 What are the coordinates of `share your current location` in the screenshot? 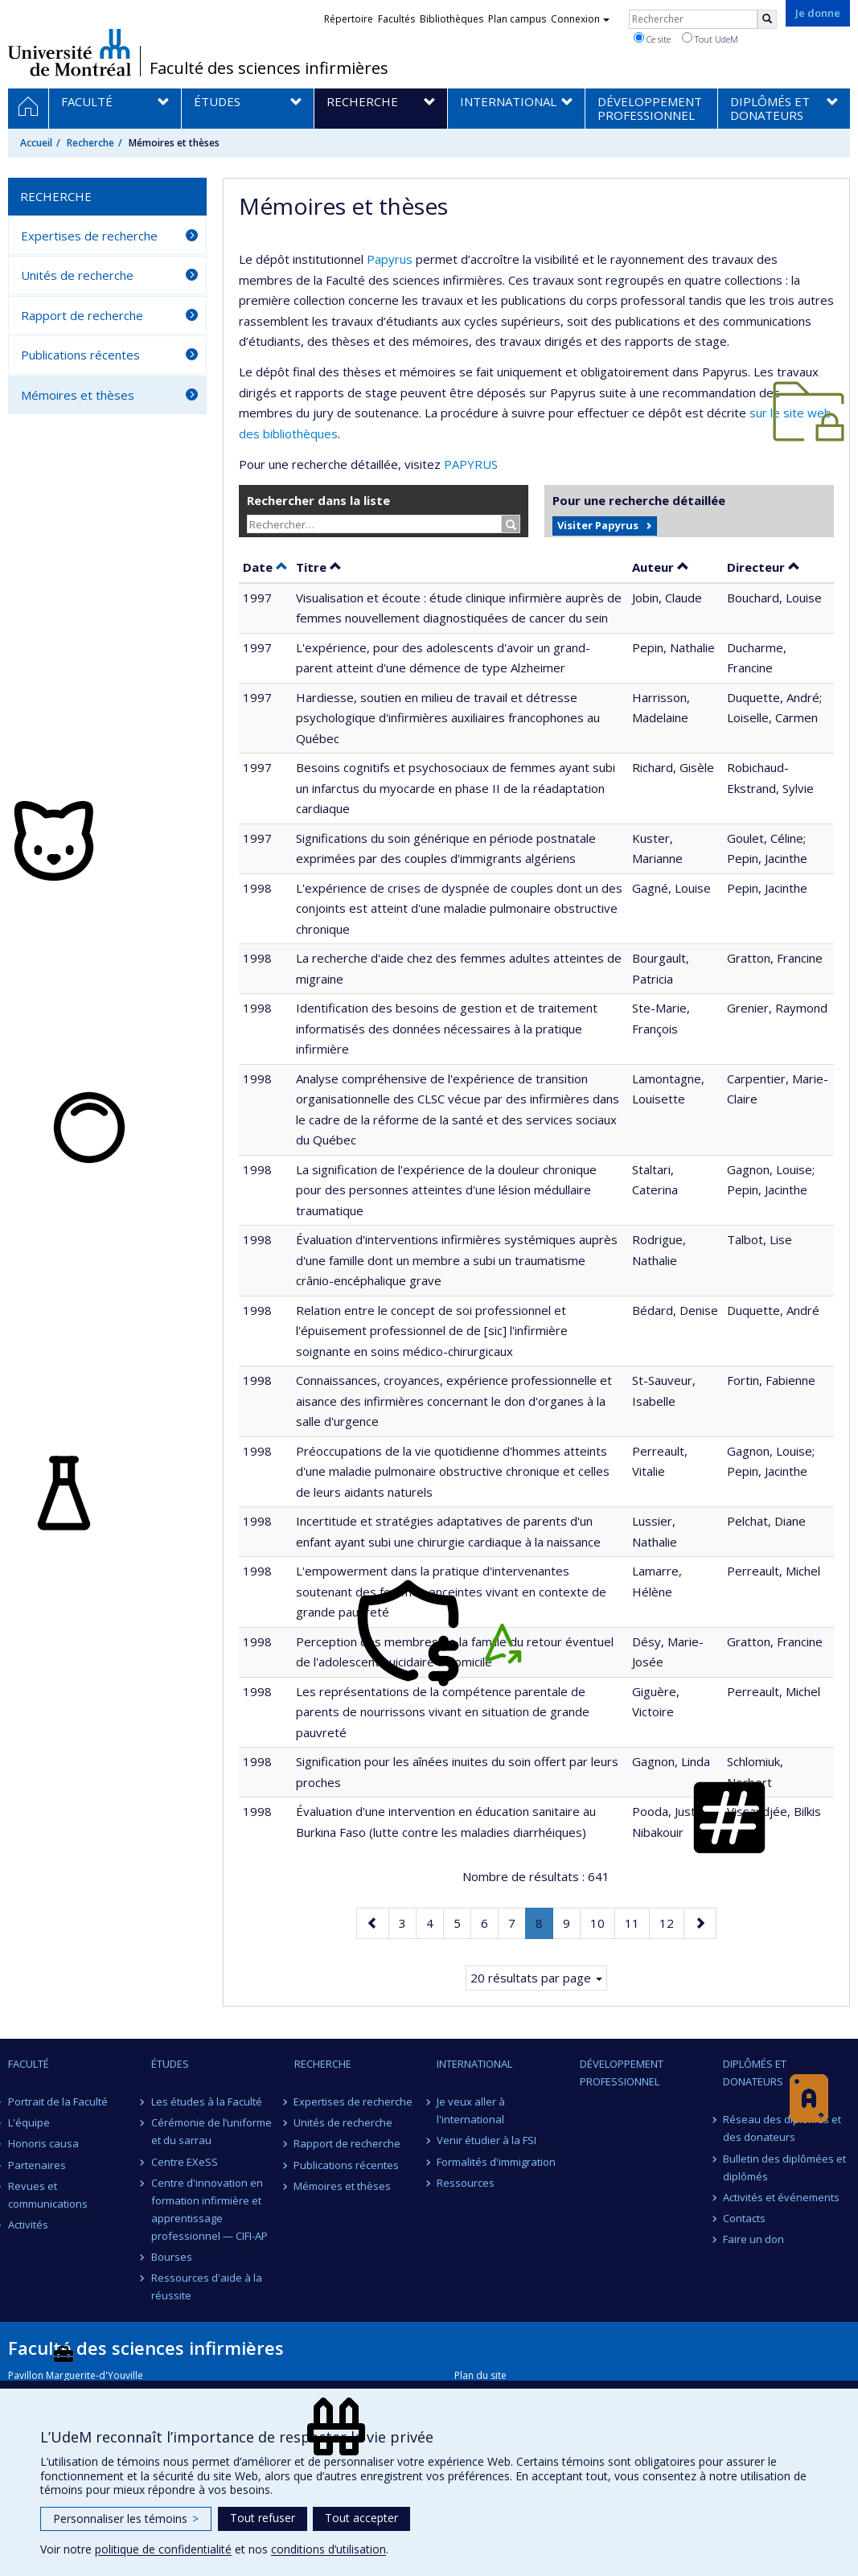 It's located at (502, 1642).